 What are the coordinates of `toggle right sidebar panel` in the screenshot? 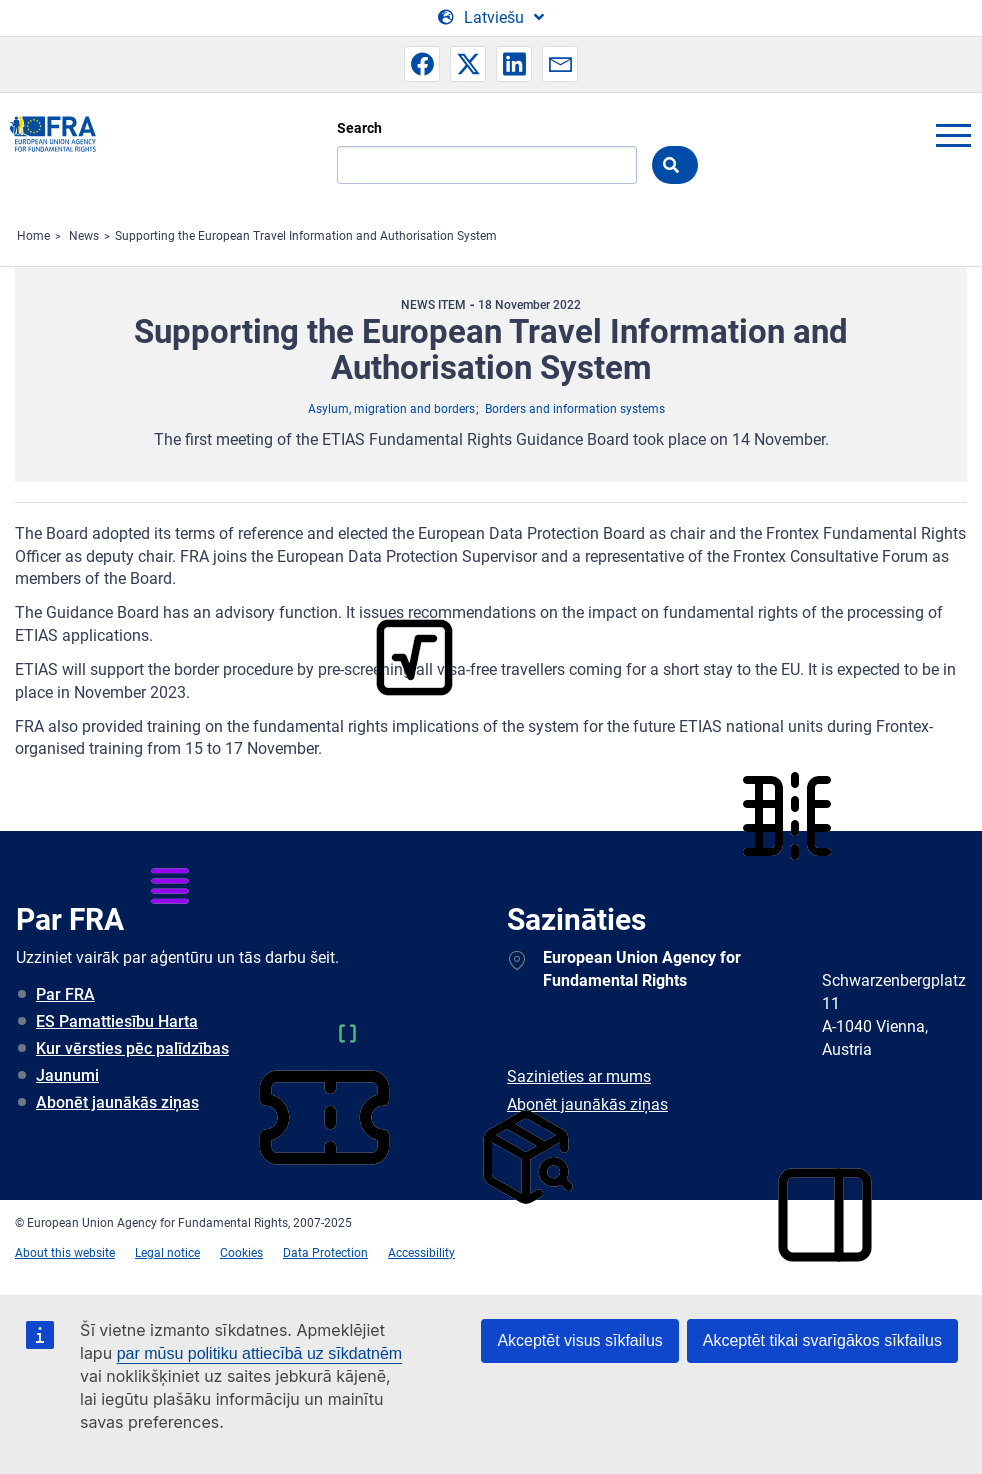 It's located at (825, 1215).